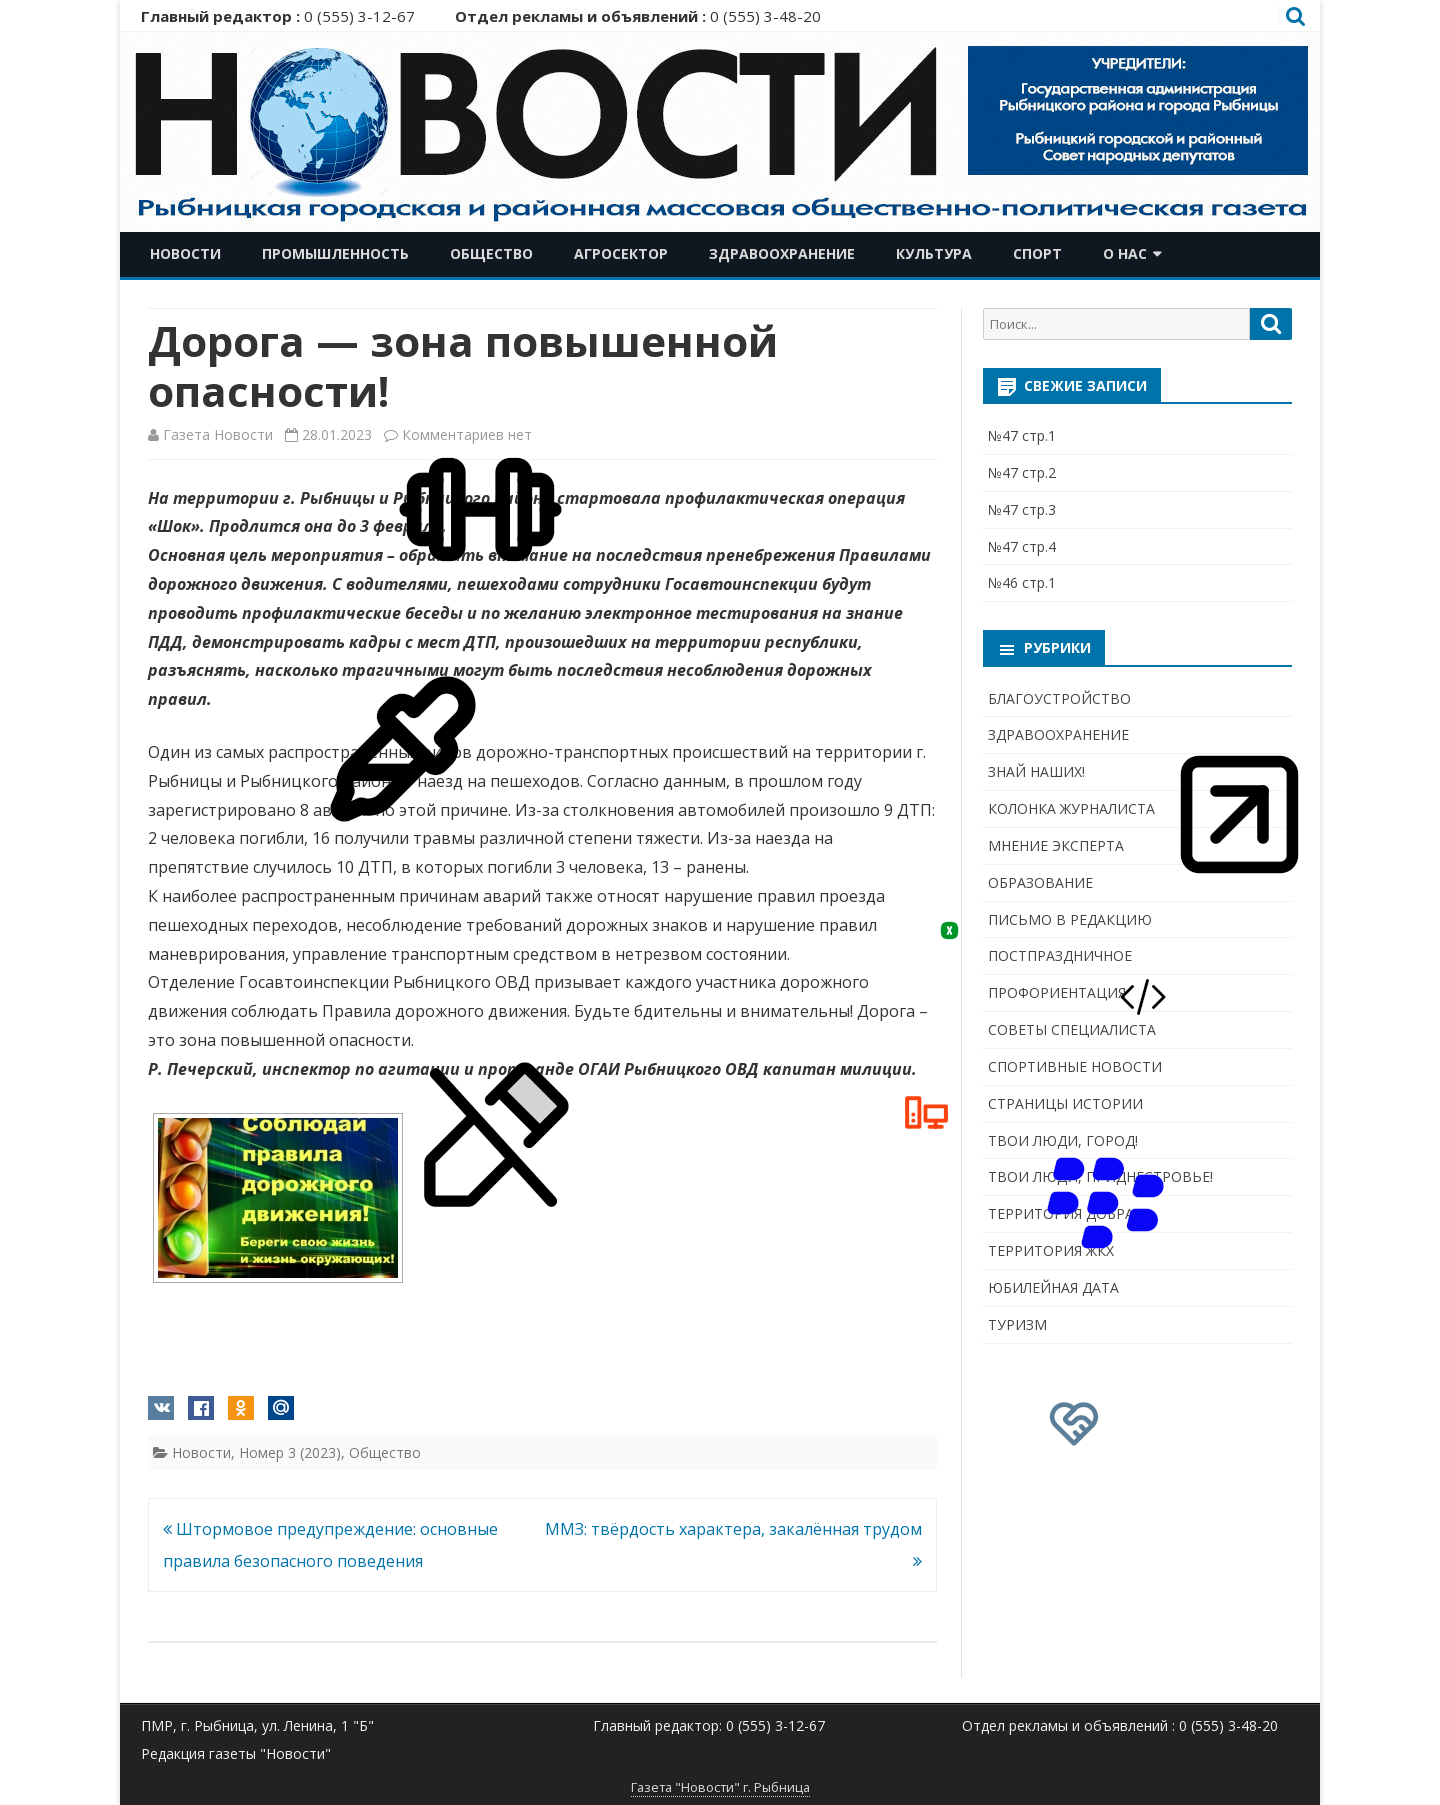 The width and height of the screenshot is (1440, 1805). Describe the element at coordinates (480, 509) in the screenshot. I see `access workout or fitness features` at that location.